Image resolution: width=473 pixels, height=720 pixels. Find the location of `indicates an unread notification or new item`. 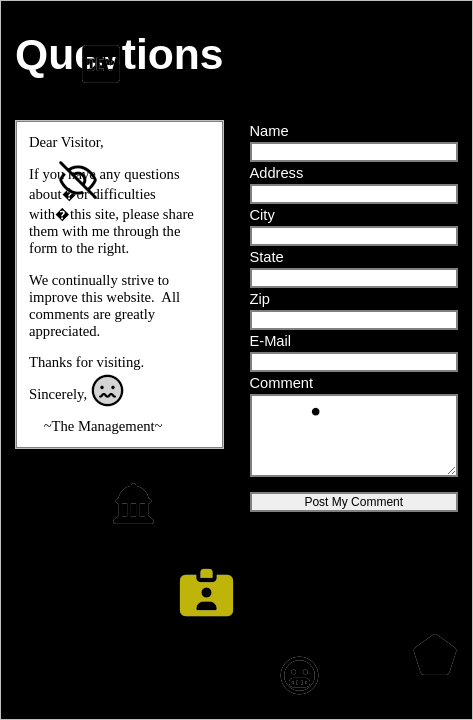

indicates an unread notification or new item is located at coordinates (315, 411).